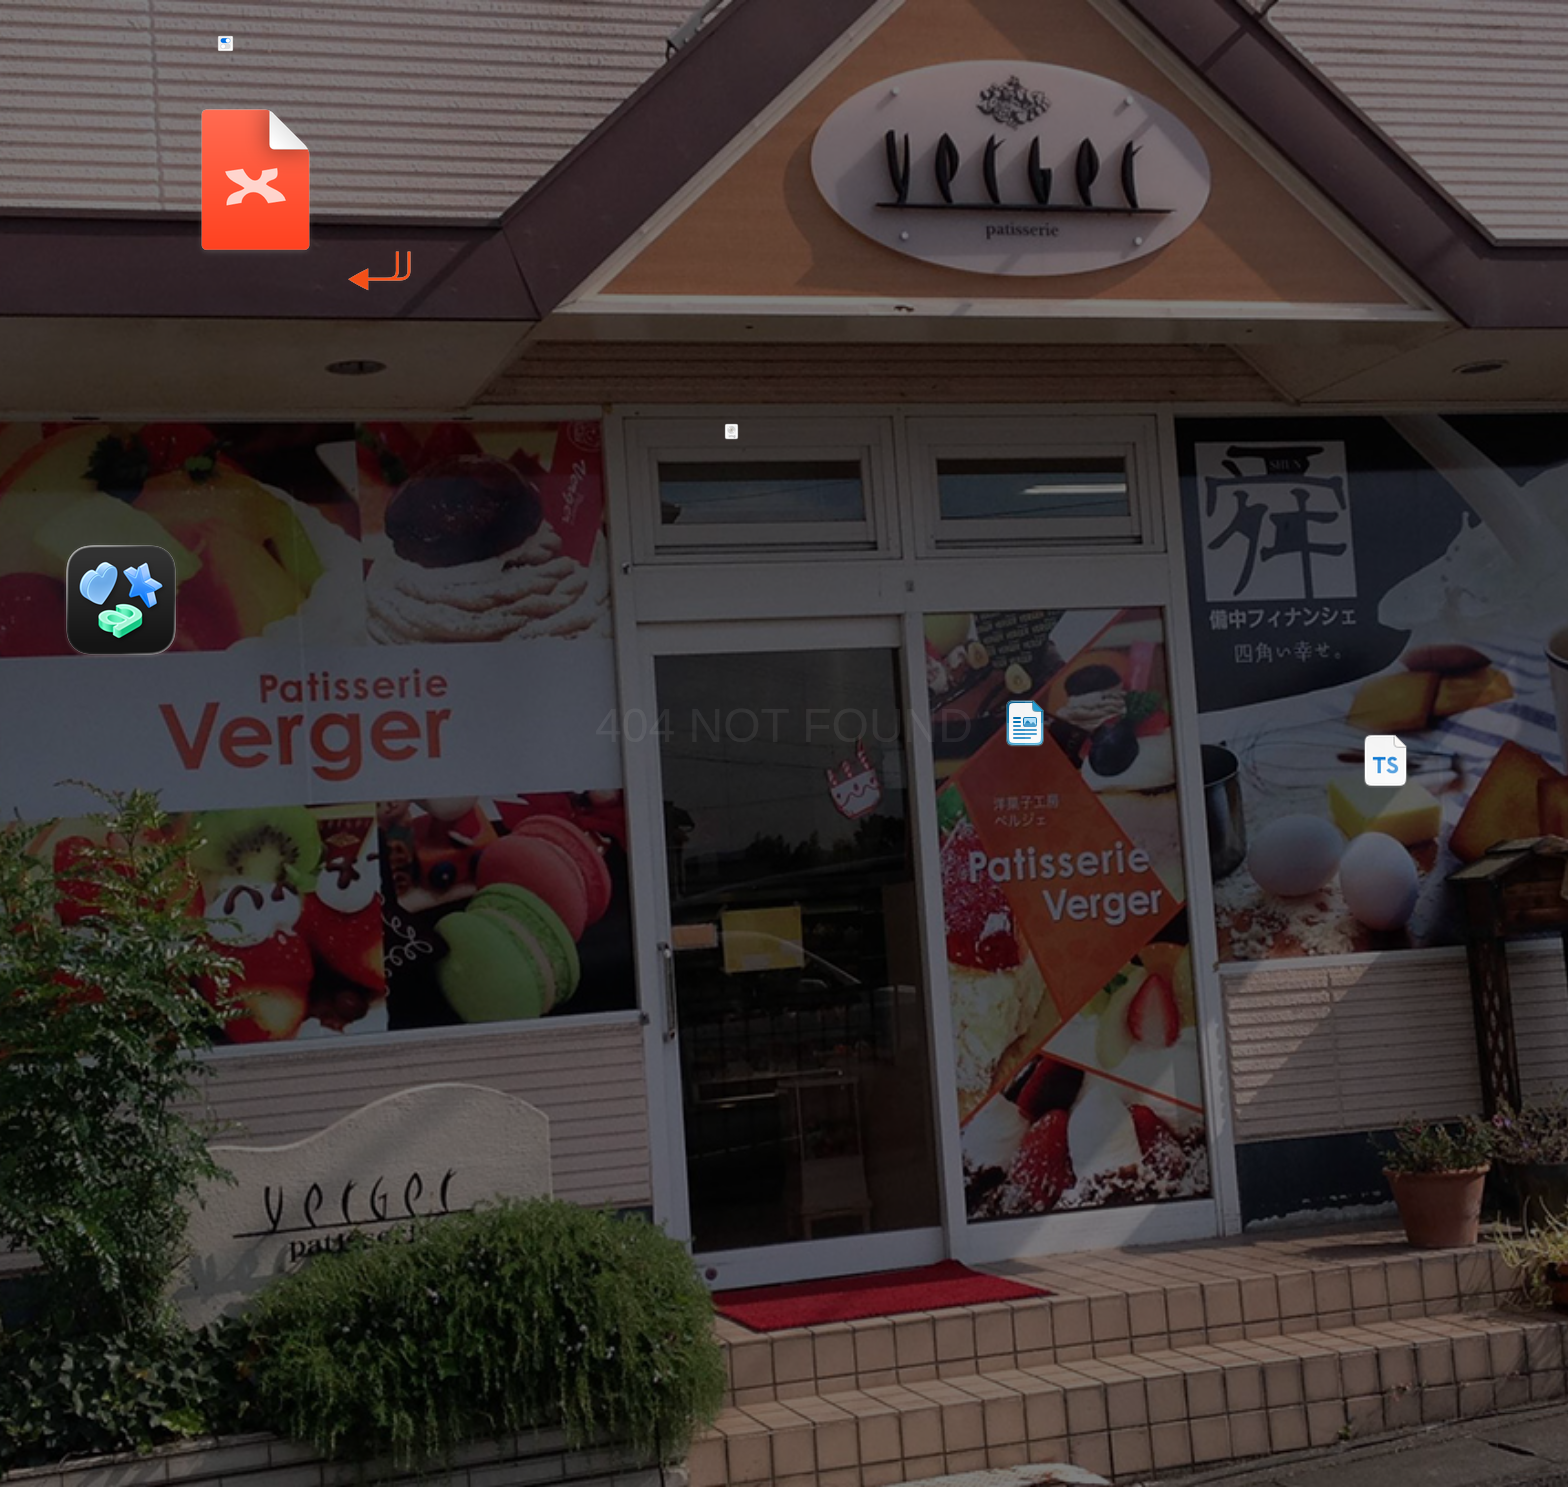 This screenshot has width=1568, height=1487. What do you see at coordinates (1025, 723) in the screenshot?
I see `open a libreoffice writer document` at bounding box center [1025, 723].